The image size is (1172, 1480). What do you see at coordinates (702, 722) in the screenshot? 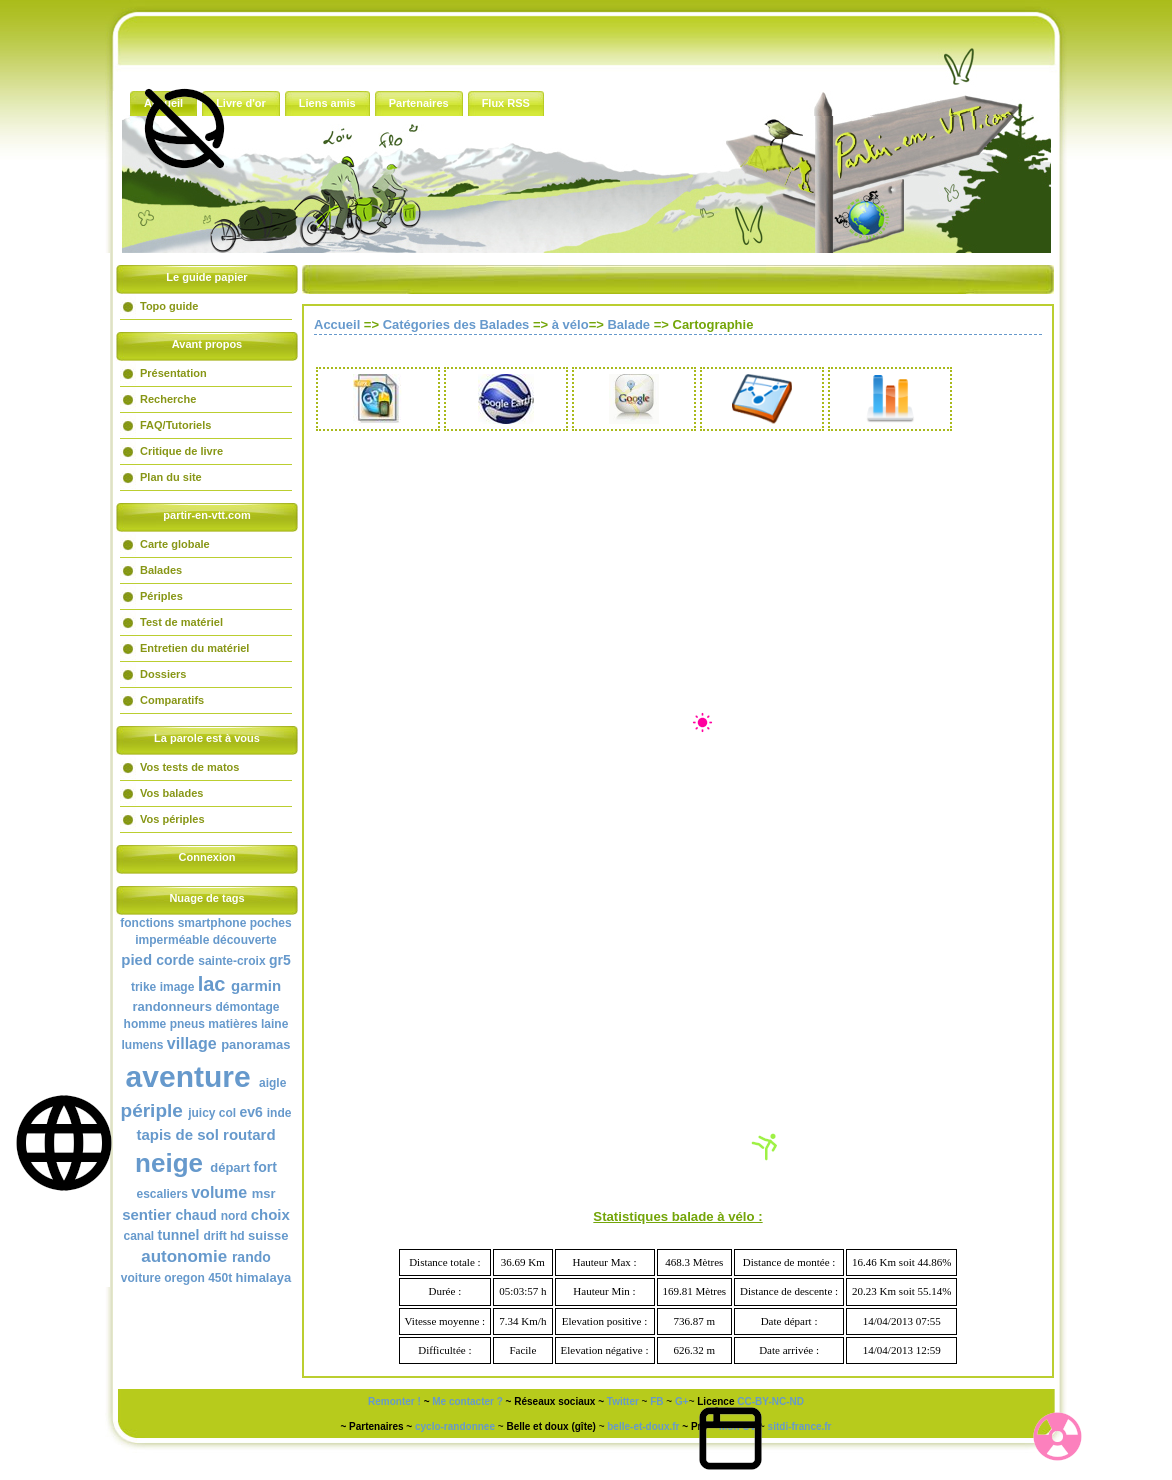
I see `switch to light mode` at bounding box center [702, 722].